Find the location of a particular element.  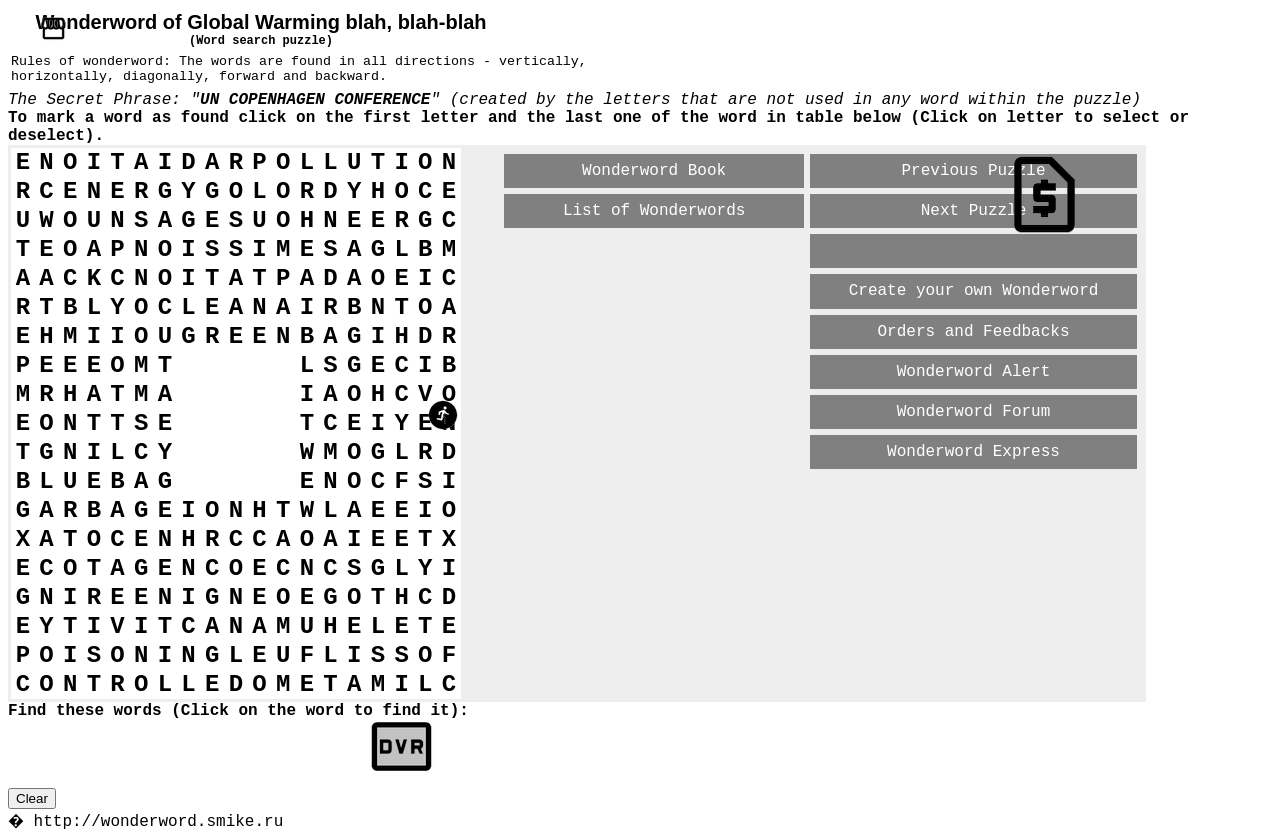

access DVR recordings is located at coordinates (401, 746).